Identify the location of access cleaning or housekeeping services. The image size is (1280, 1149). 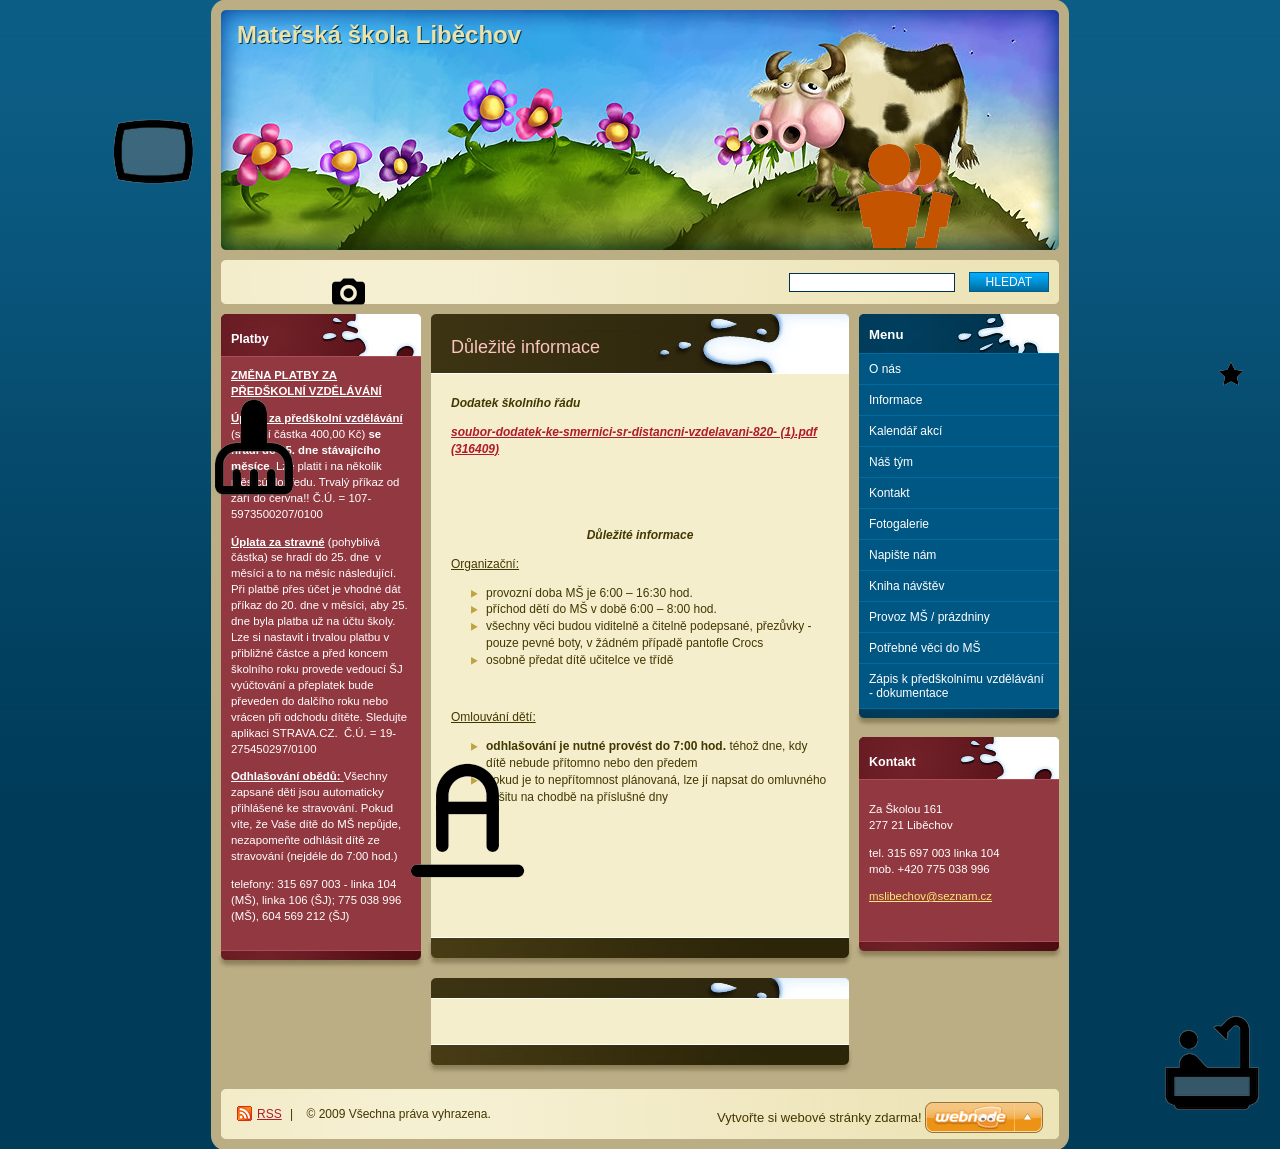
(254, 447).